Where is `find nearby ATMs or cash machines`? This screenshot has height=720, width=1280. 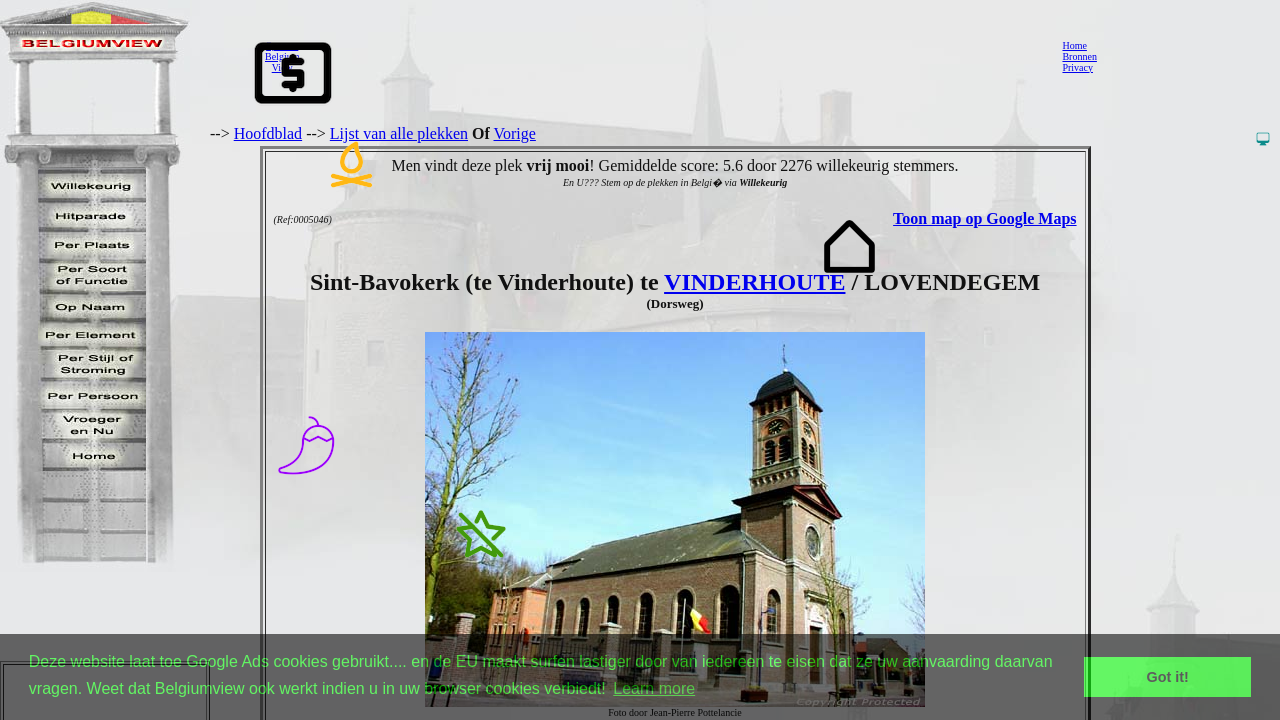
find nearby ATMs or cash machines is located at coordinates (293, 73).